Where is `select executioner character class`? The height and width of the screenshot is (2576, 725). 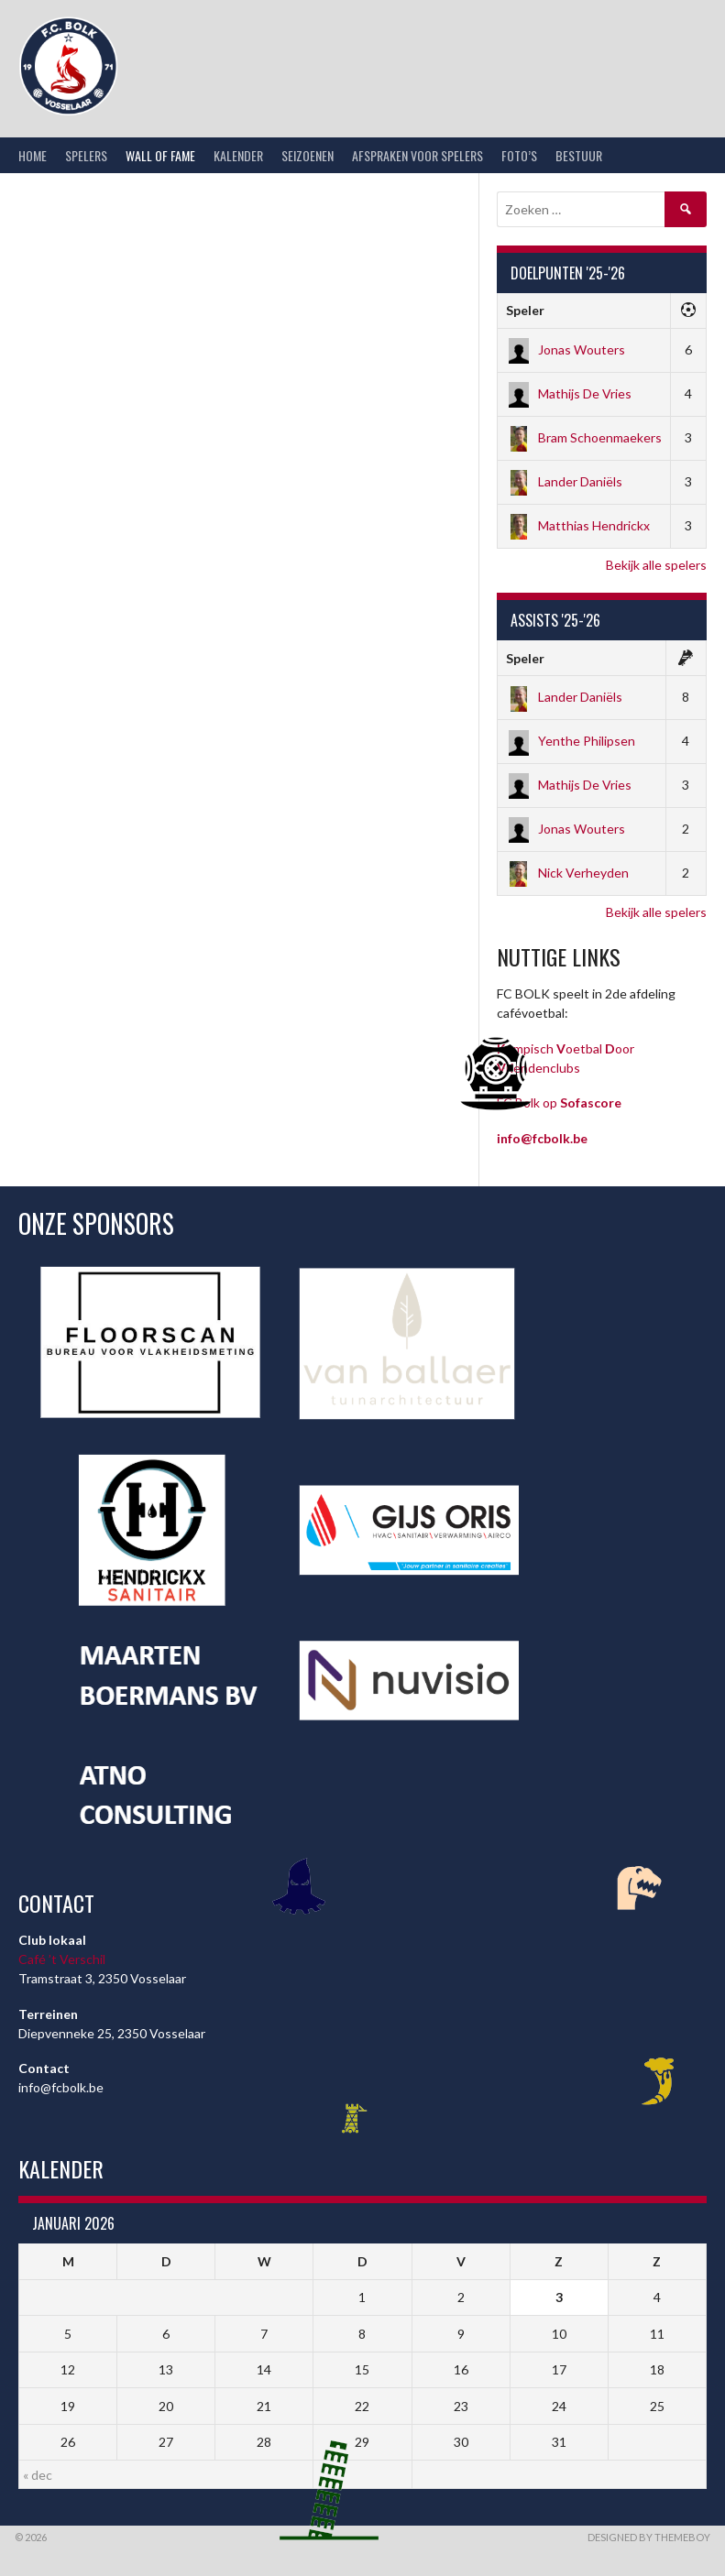
select executioner character class is located at coordinates (299, 1885).